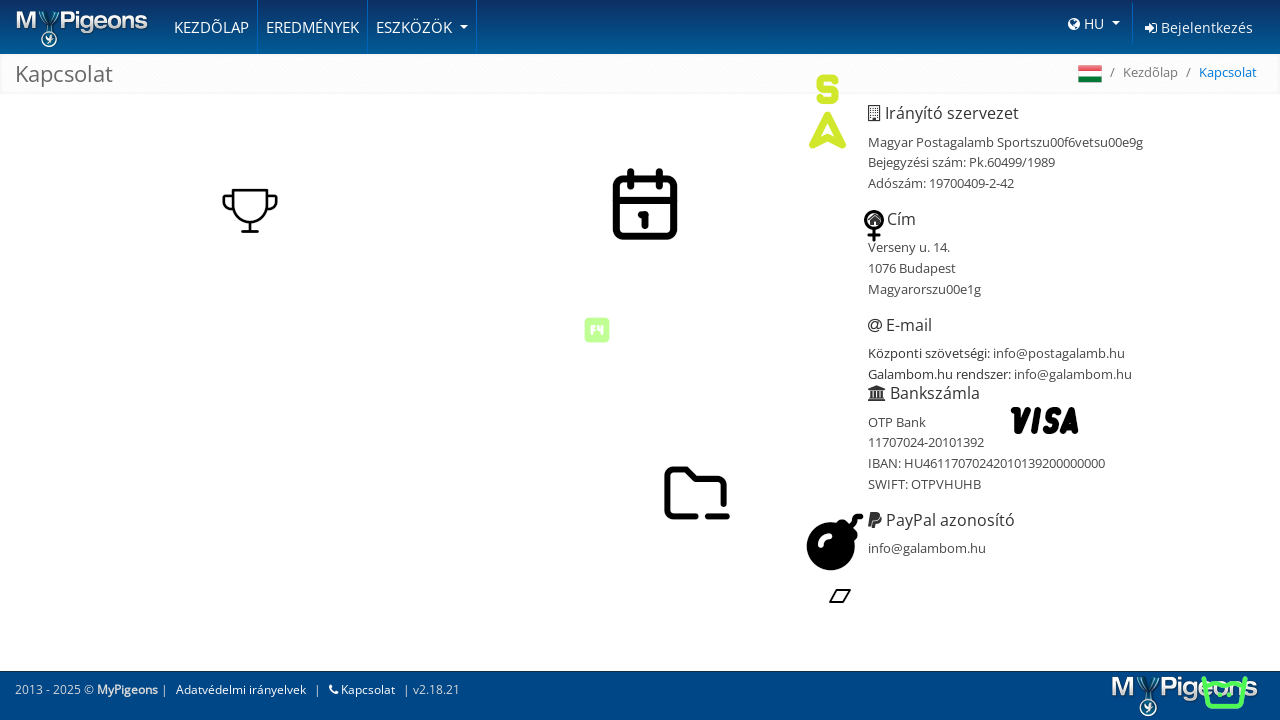 The image size is (1280, 720). I want to click on visit bandcamp profile or page, so click(840, 596).